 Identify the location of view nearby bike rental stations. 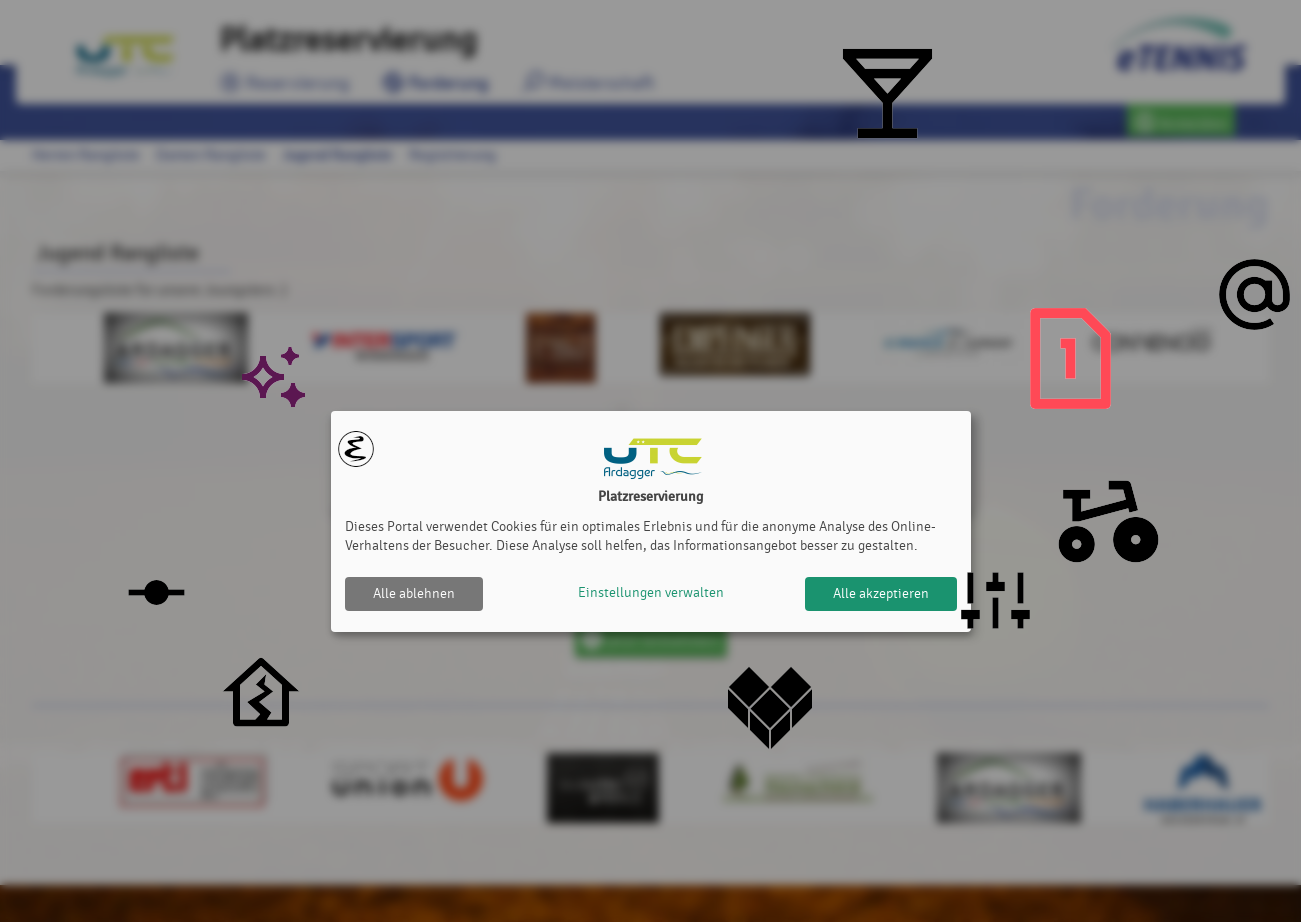
(1108, 521).